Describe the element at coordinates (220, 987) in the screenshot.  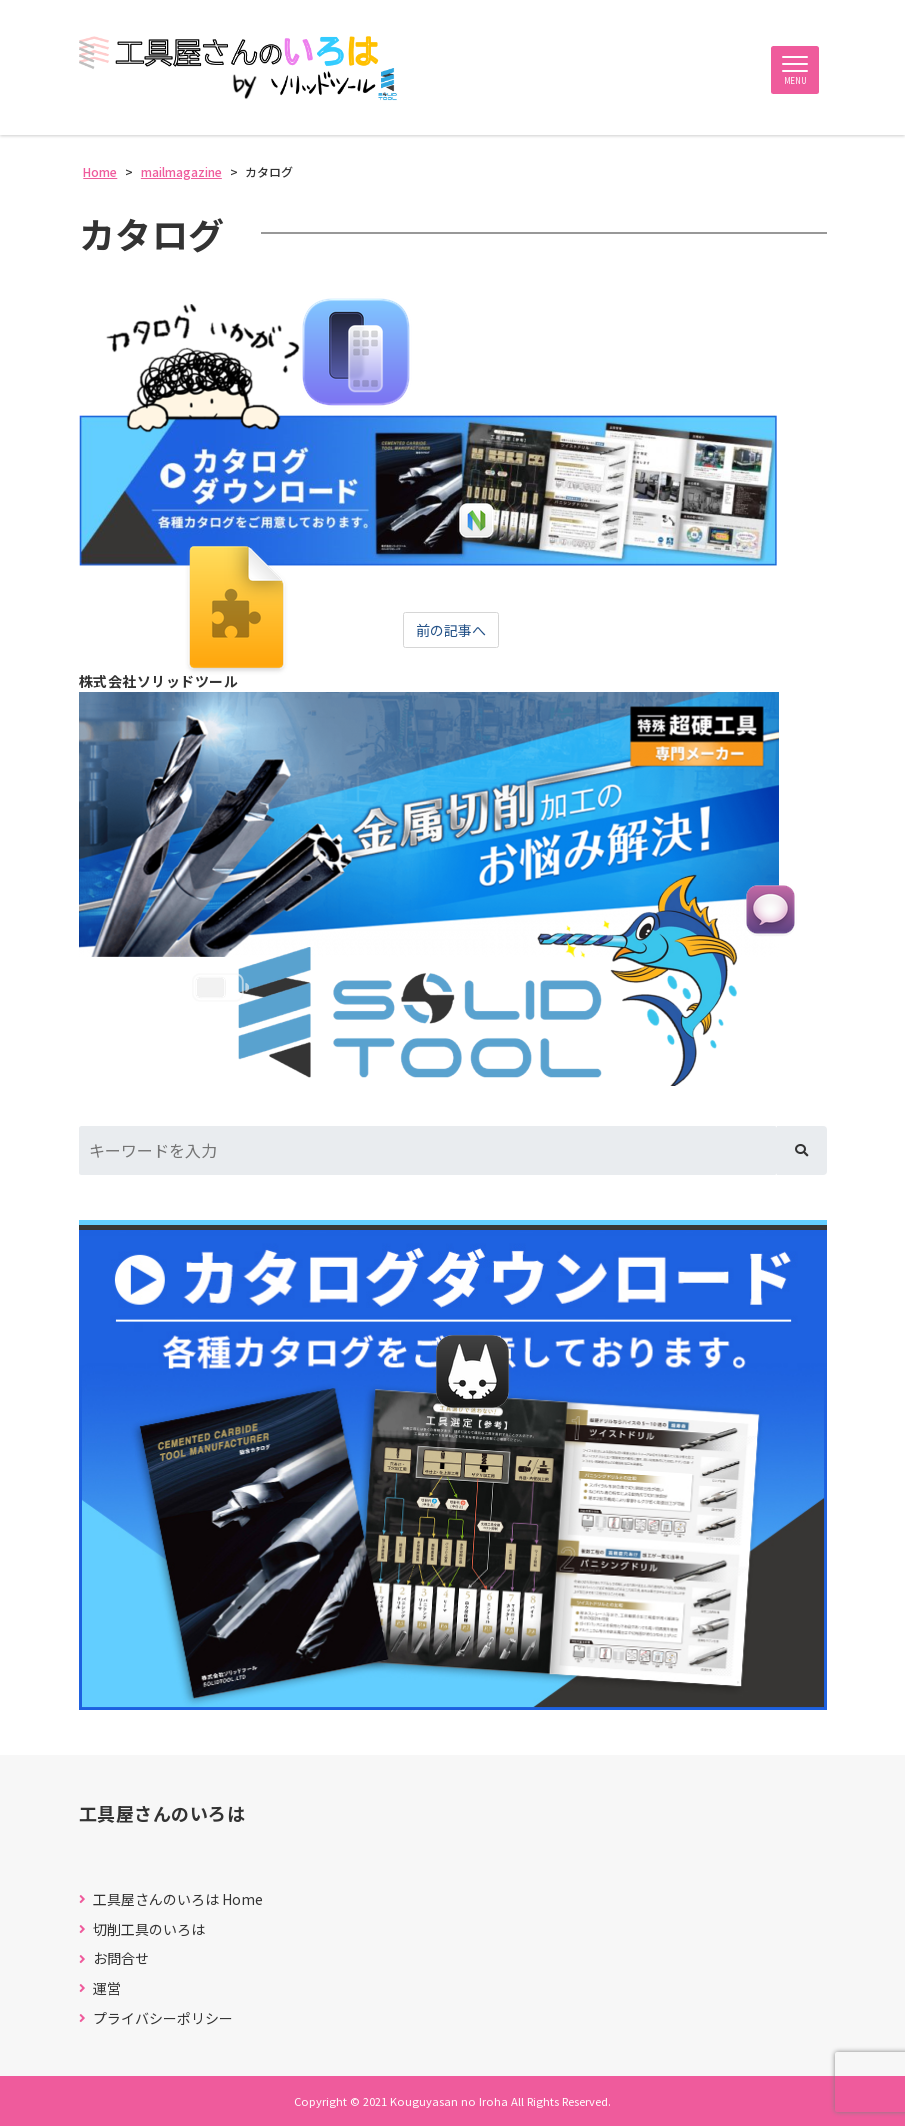
I see `indicates battery level at 60% charge` at that location.